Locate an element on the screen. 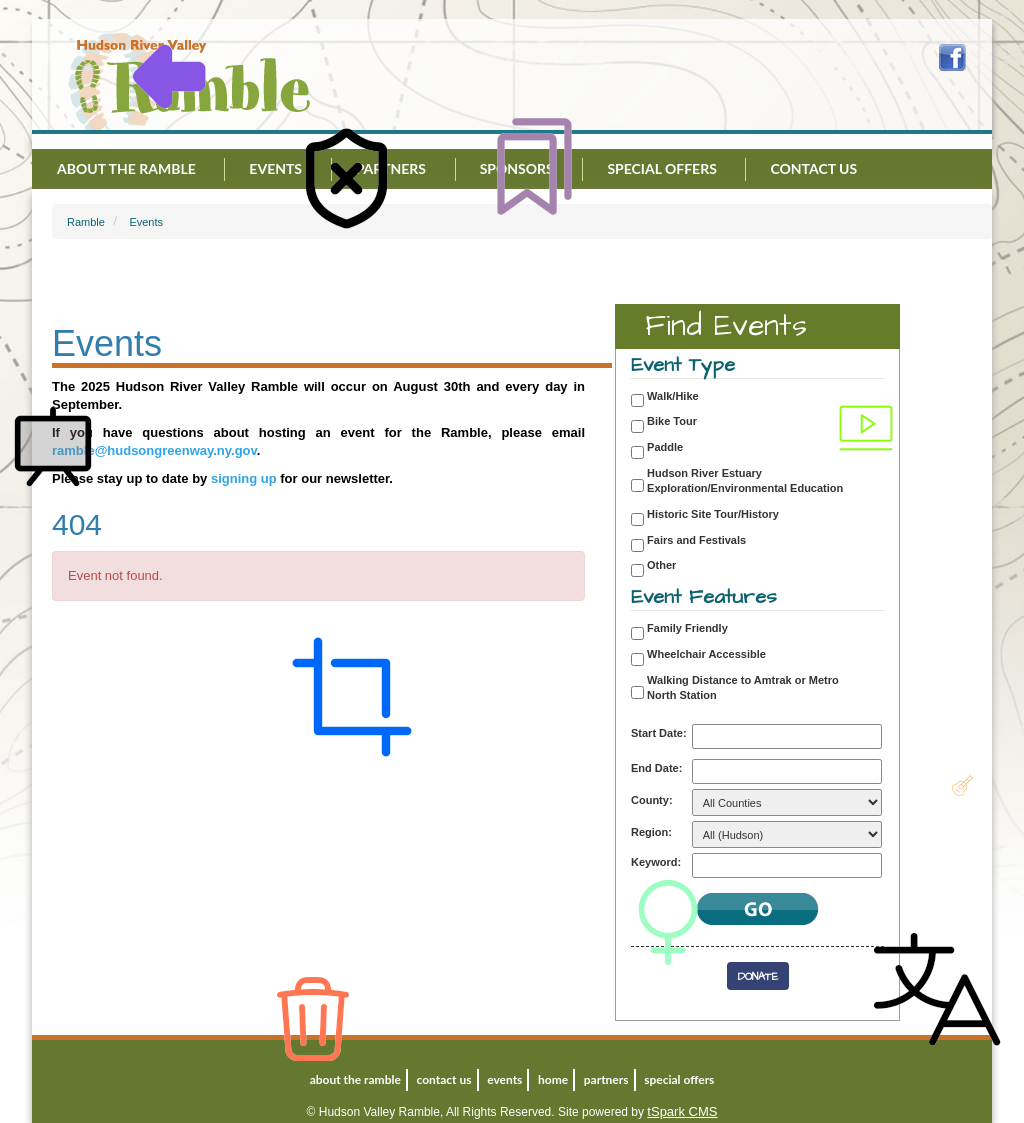 This screenshot has width=1024, height=1123. play or watch a video is located at coordinates (866, 428).